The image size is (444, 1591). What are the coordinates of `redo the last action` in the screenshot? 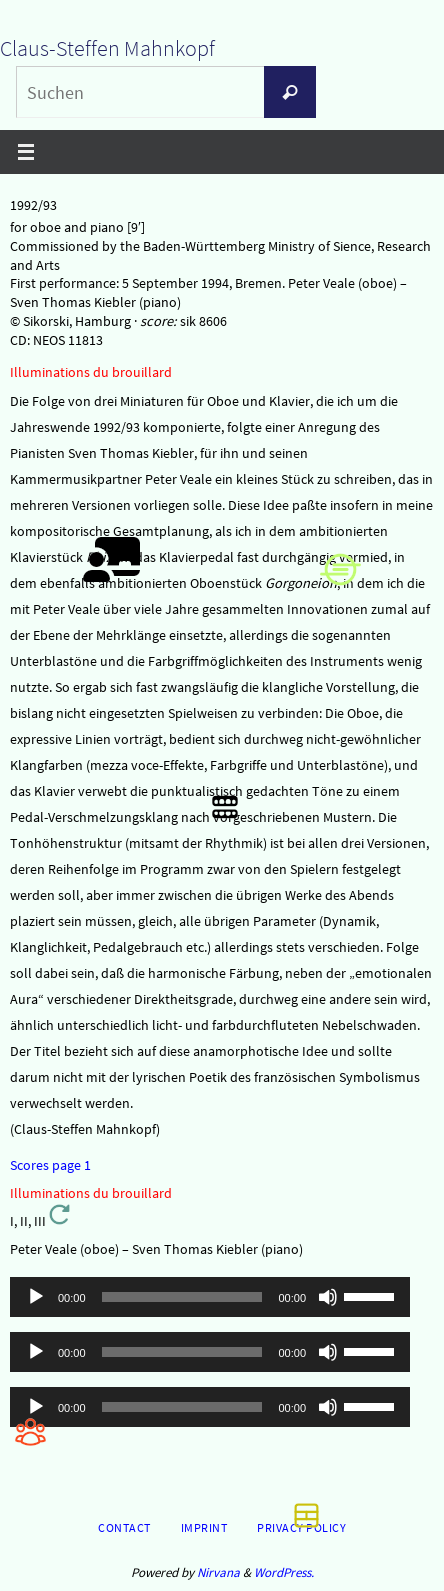 It's located at (59, 1214).